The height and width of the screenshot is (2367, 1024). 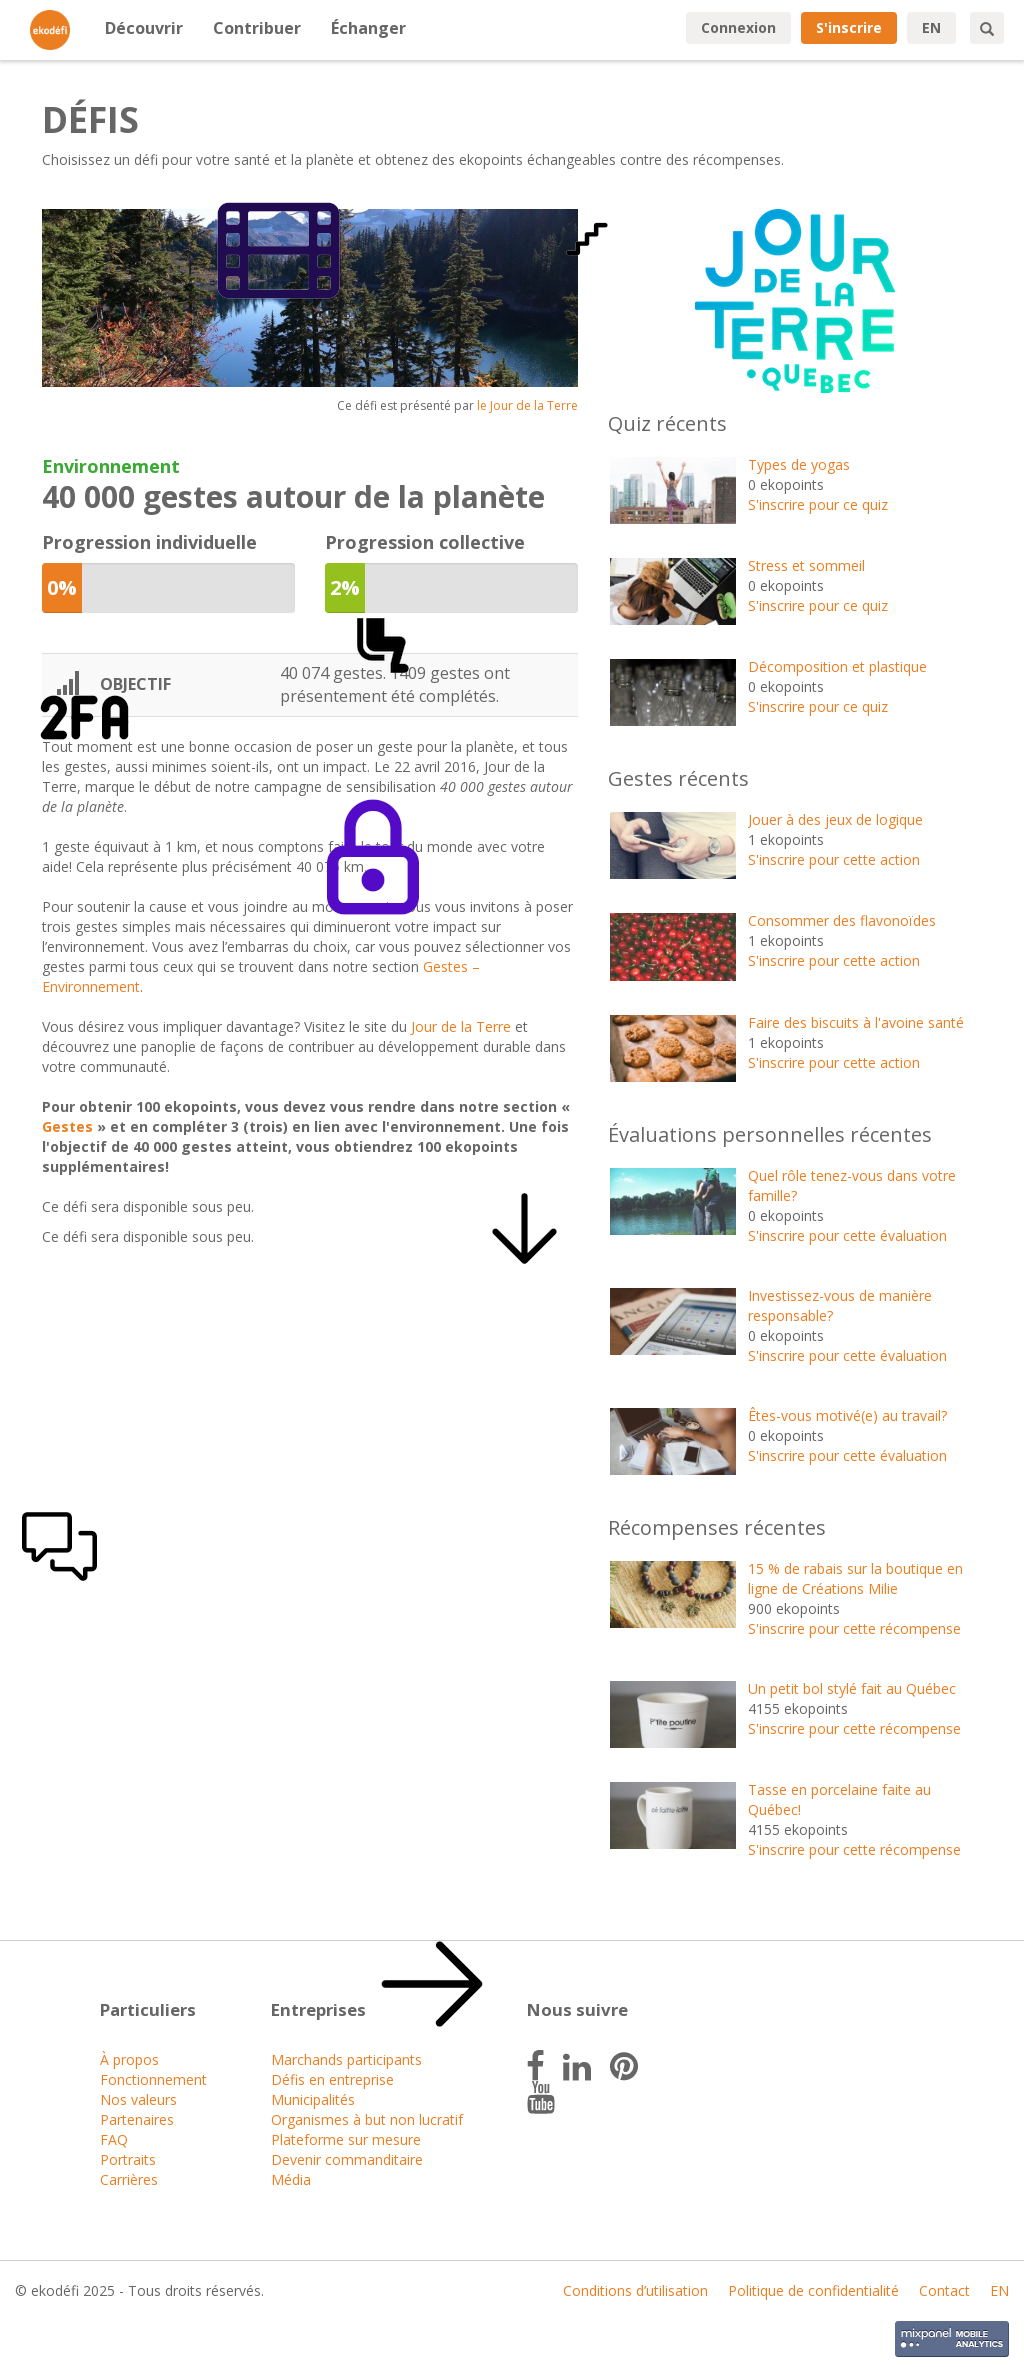 What do you see at coordinates (524, 1228) in the screenshot?
I see `scroll down or view more content` at bounding box center [524, 1228].